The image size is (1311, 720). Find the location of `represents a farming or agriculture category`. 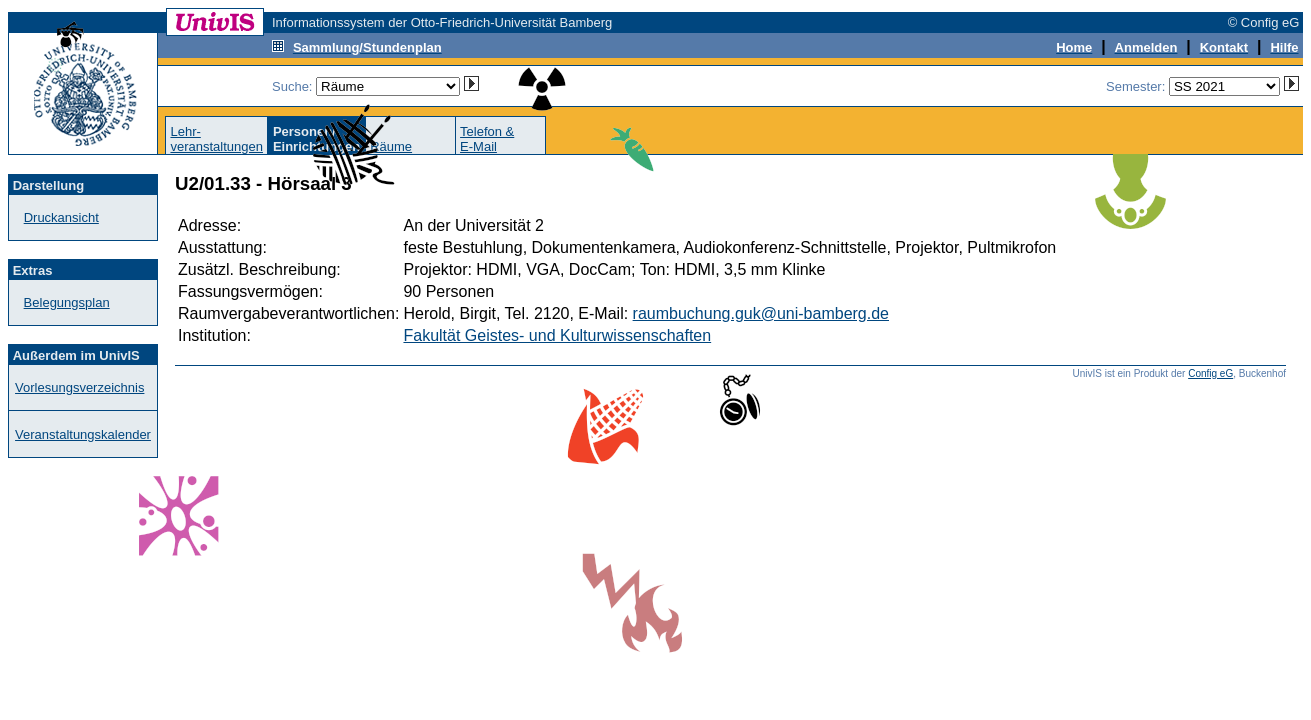

represents a farming or agriculture category is located at coordinates (605, 426).